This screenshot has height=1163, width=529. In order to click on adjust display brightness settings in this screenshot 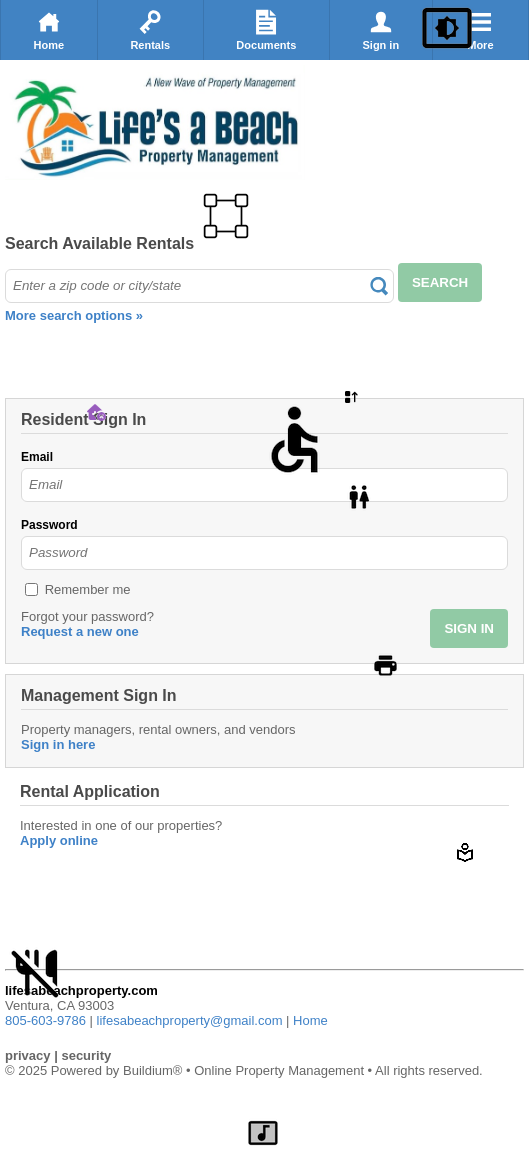, I will do `click(447, 28)`.